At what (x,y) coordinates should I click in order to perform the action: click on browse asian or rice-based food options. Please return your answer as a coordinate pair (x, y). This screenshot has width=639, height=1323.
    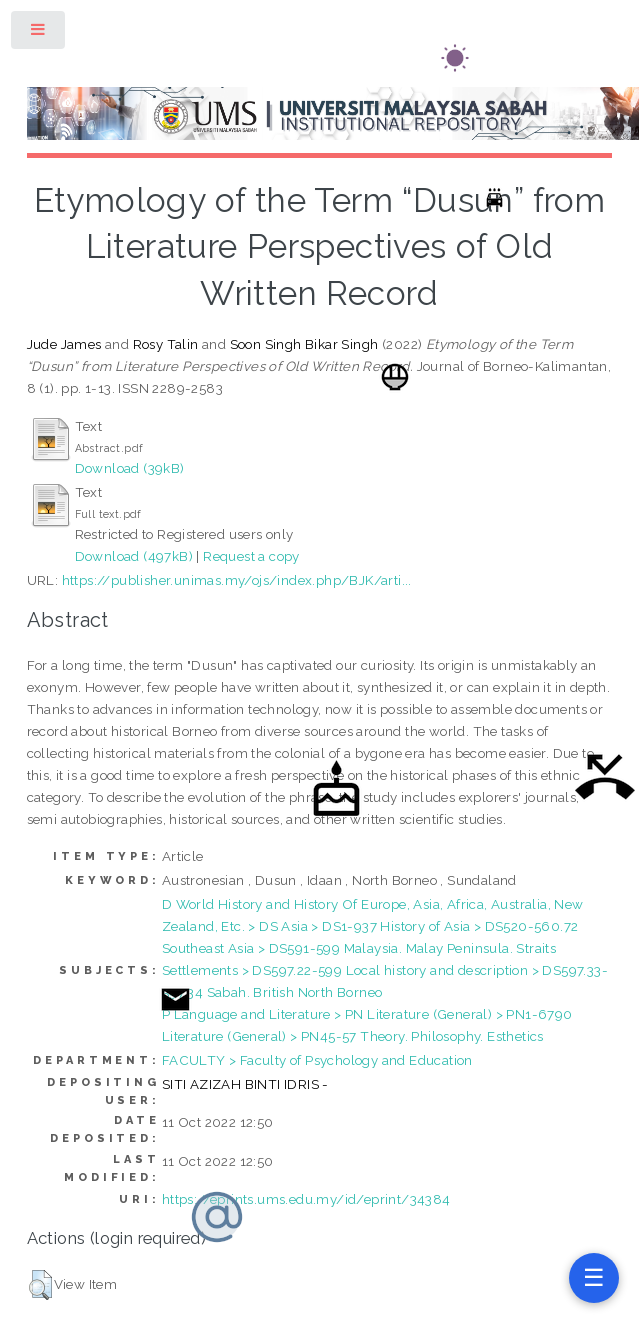
    Looking at the image, I should click on (395, 377).